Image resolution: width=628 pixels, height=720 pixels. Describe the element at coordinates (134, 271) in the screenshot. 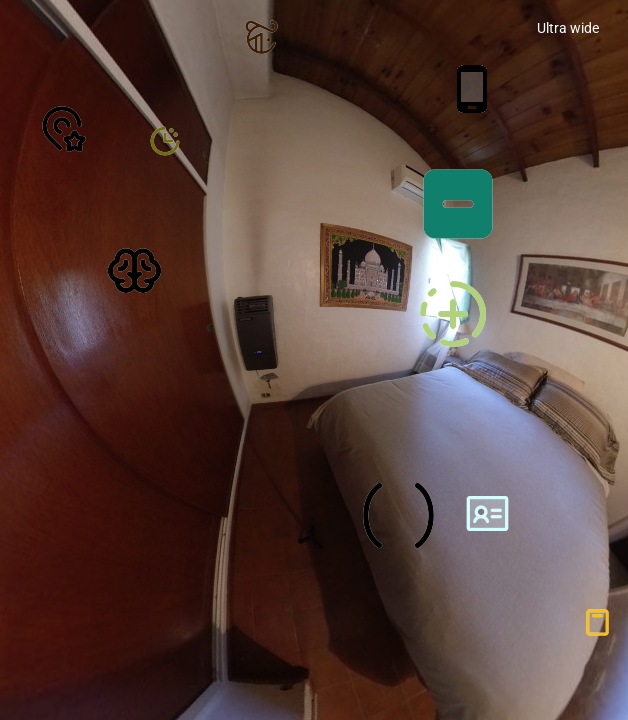

I see `access AI or smart features` at that location.